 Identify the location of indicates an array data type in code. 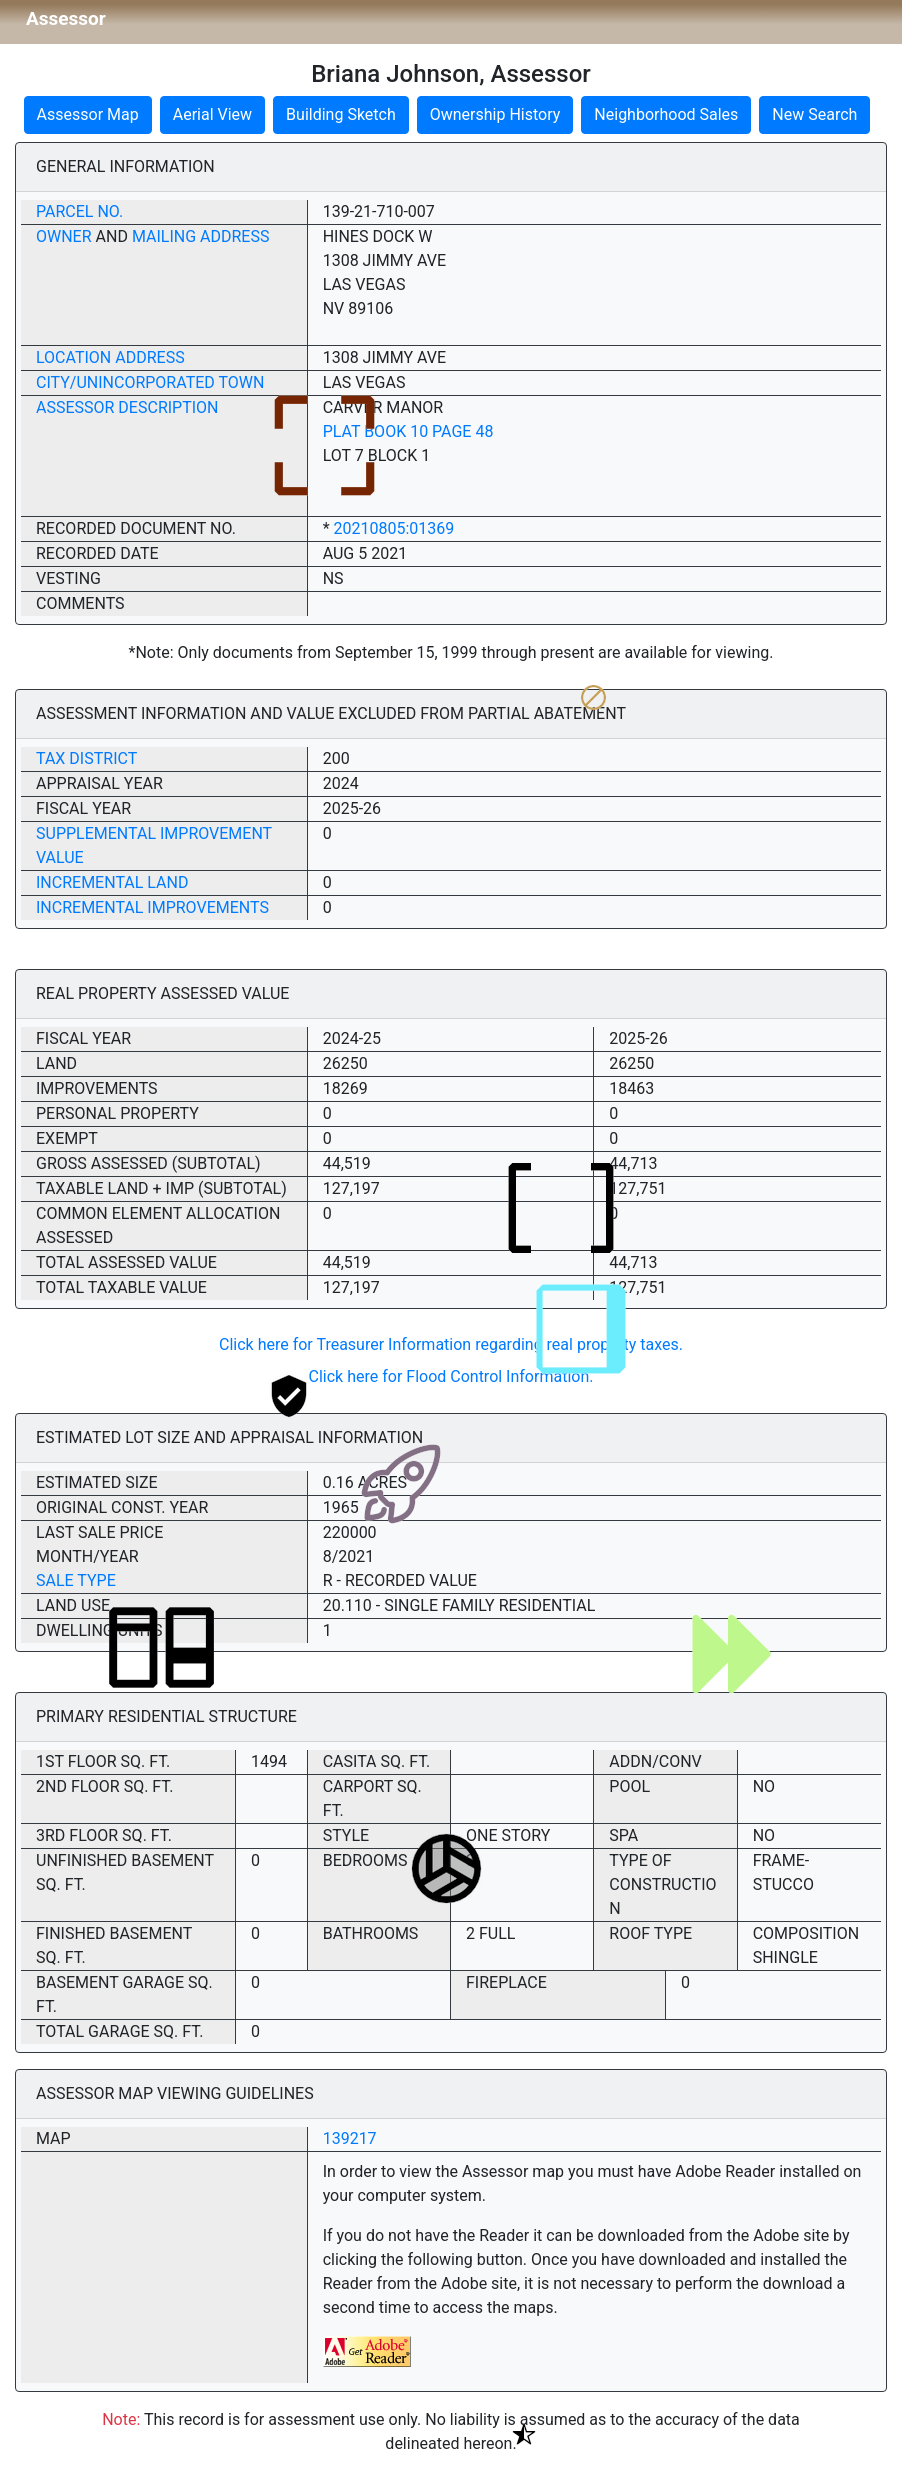
(561, 1208).